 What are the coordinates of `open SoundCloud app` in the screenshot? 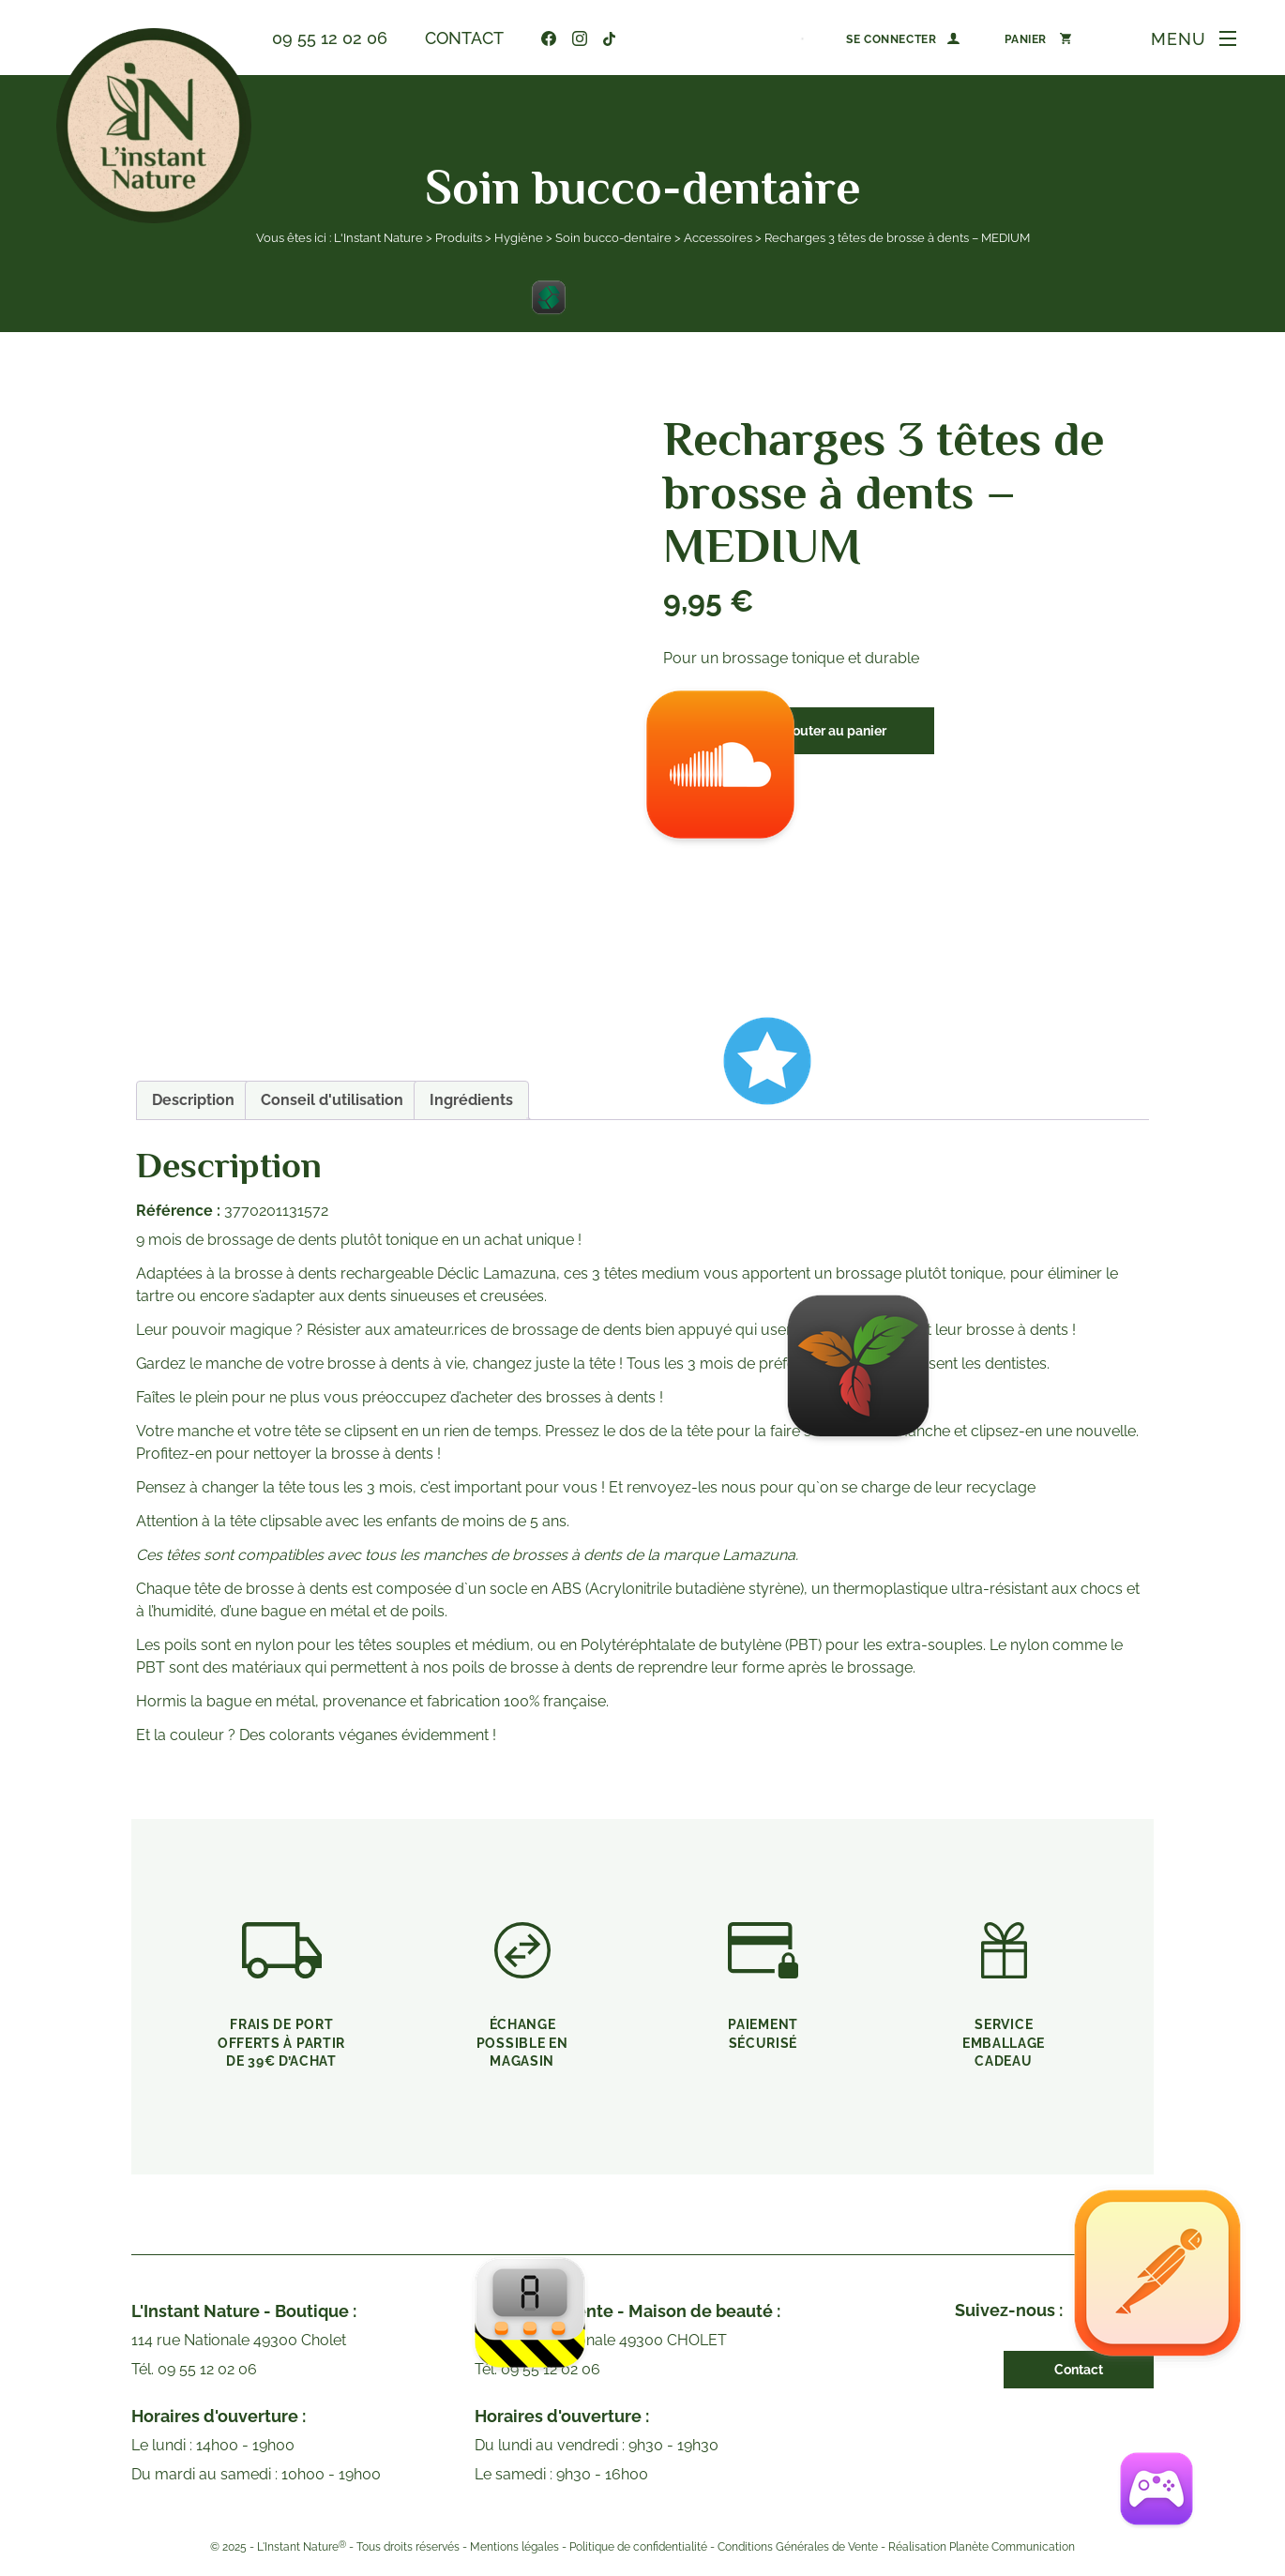 It's located at (720, 765).